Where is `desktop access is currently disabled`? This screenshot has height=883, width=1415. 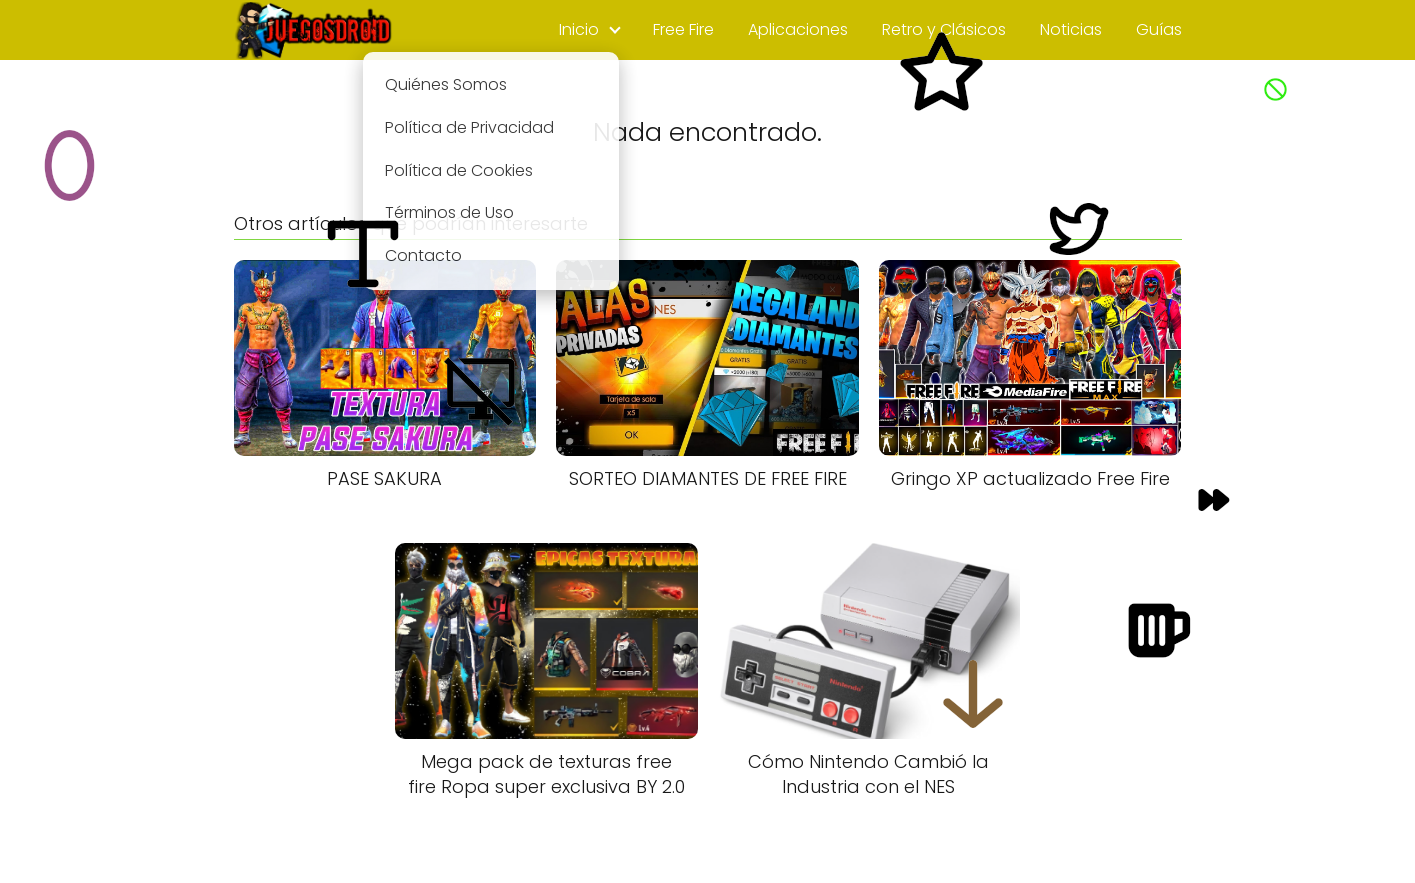 desktop access is currently disabled is located at coordinates (481, 389).